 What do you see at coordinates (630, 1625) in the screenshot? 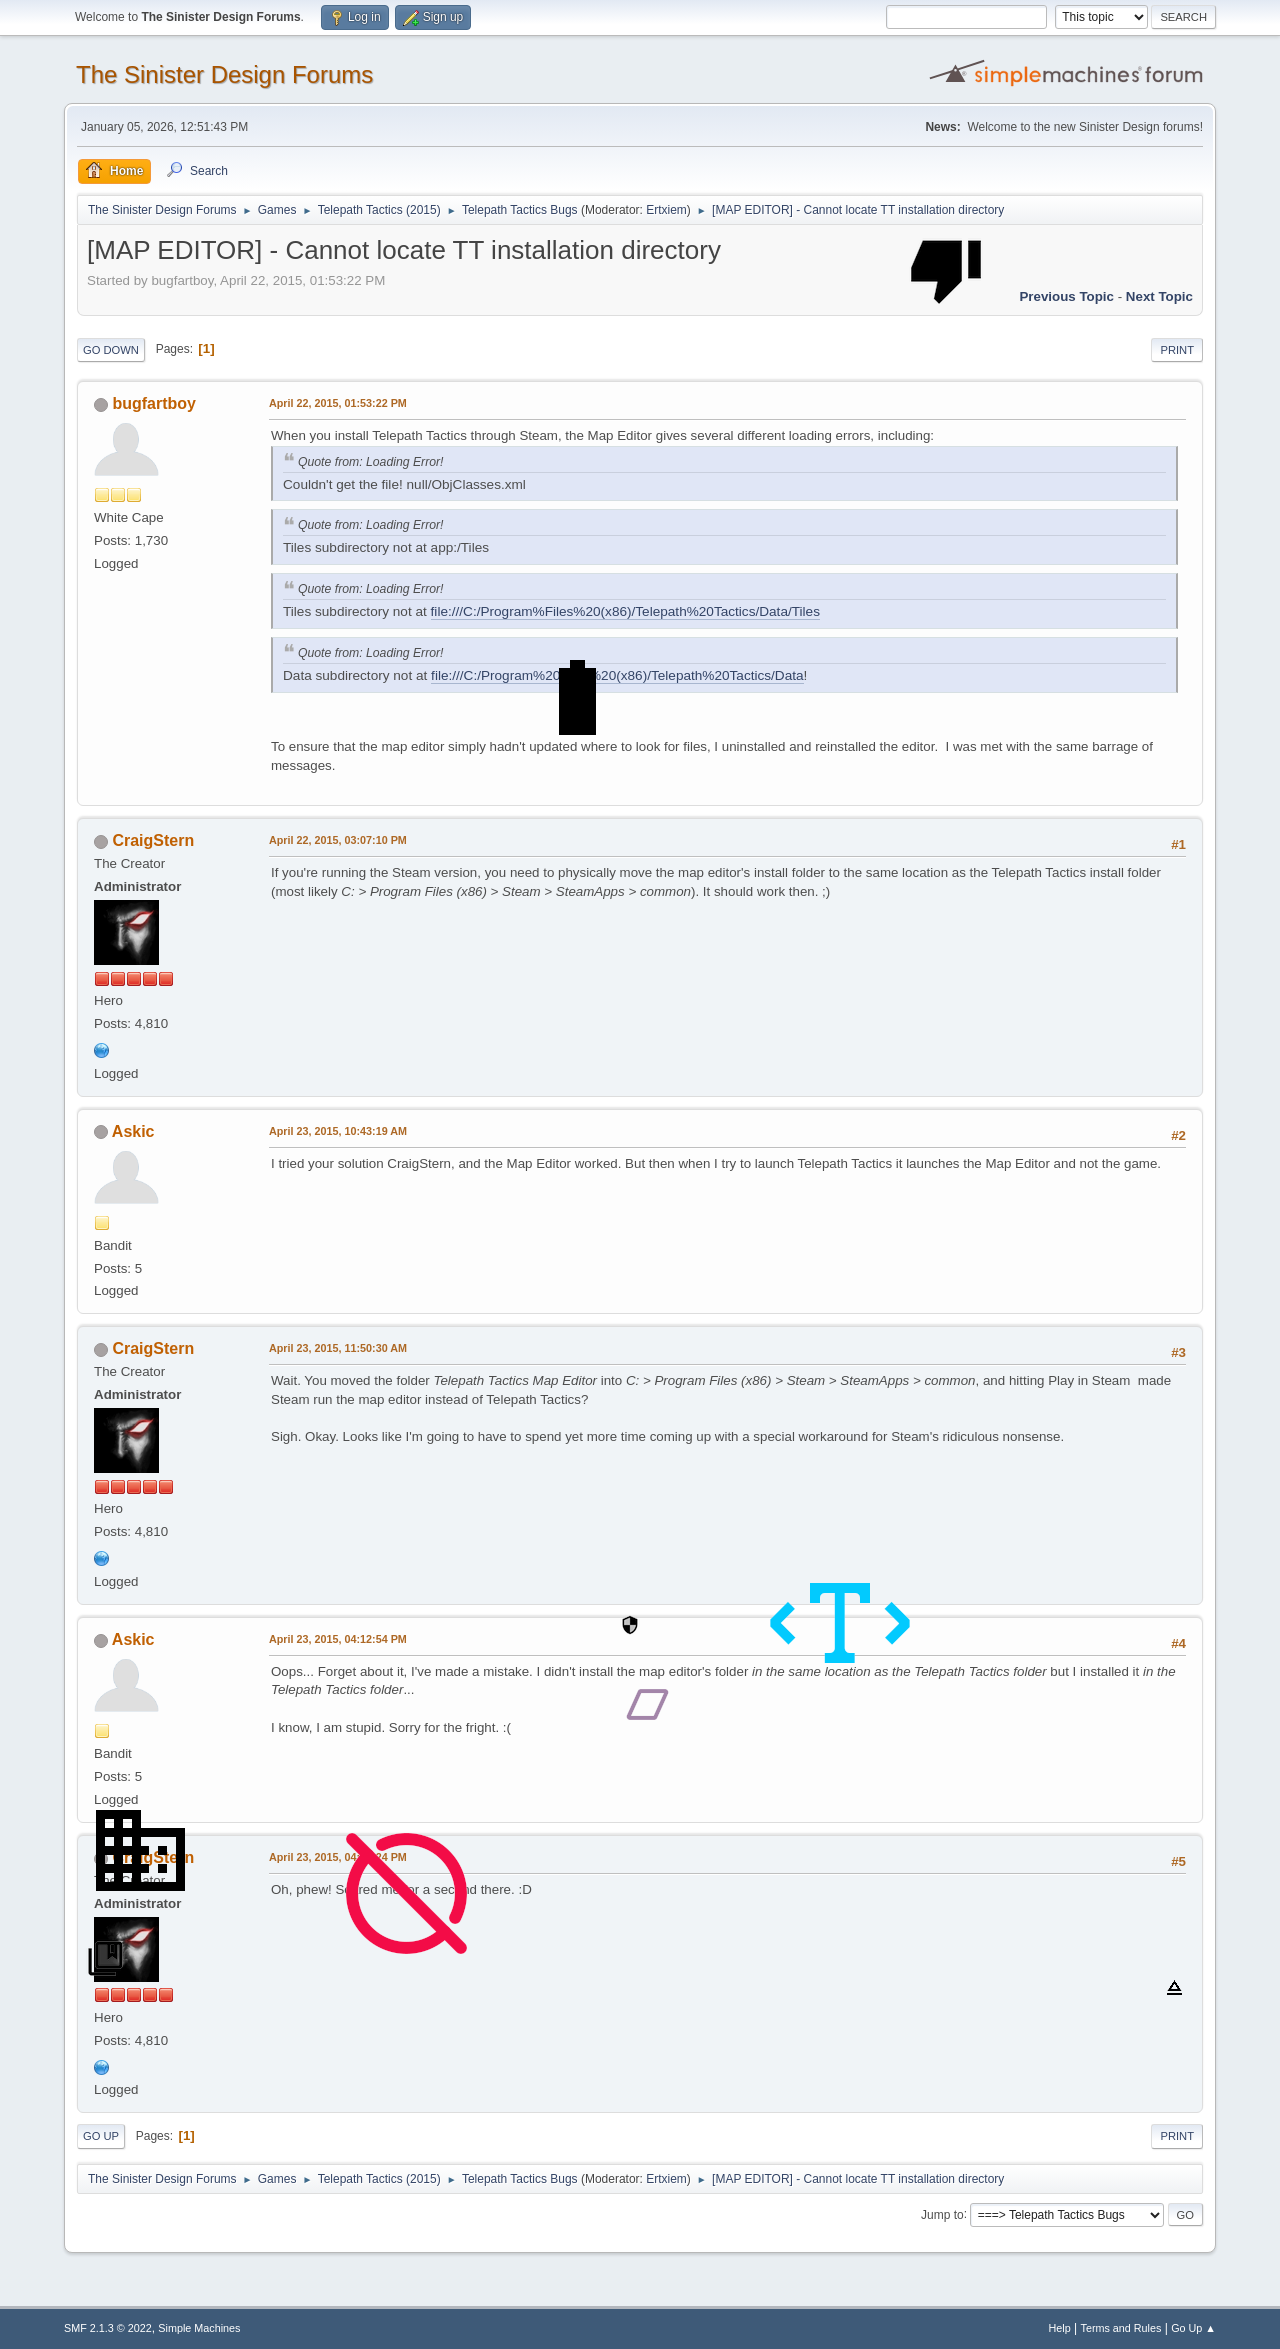
I see `access security settings` at bounding box center [630, 1625].